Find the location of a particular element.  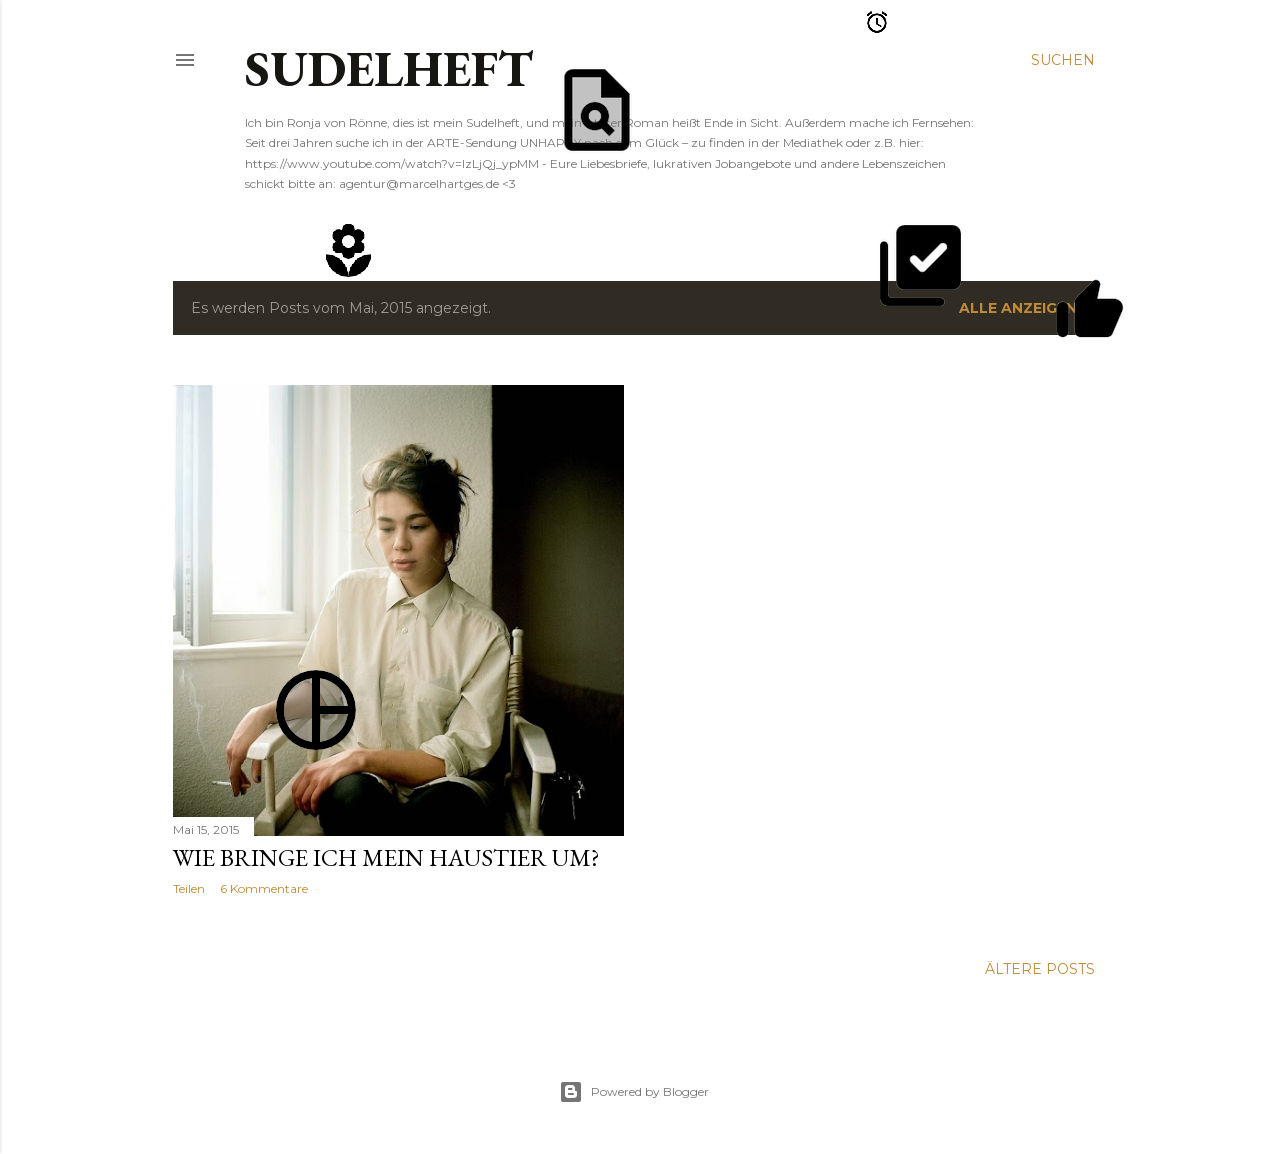

item successfully added to library is located at coordinates (920, 265).